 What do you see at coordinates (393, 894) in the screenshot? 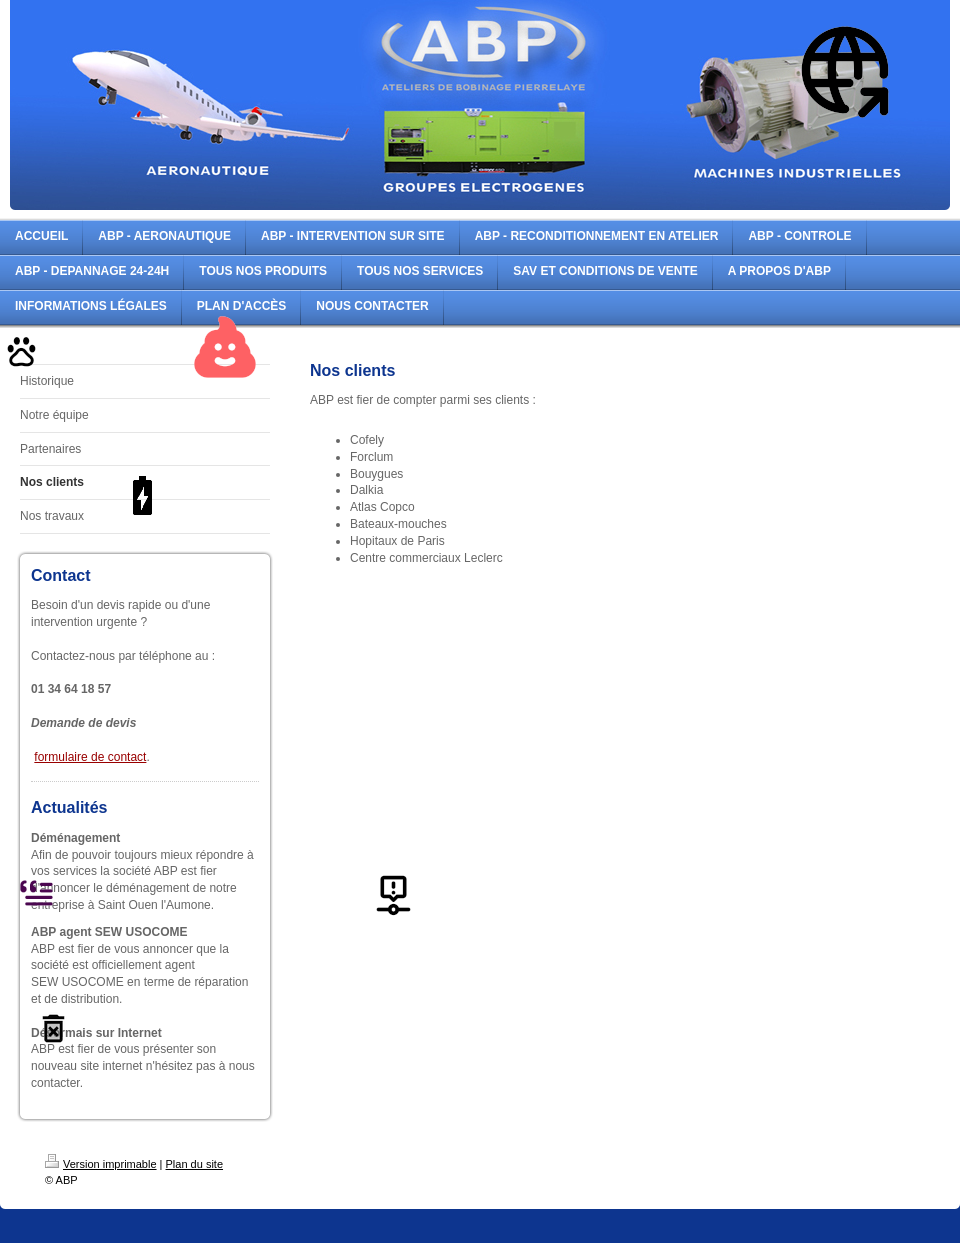
I see `indicates a timeline event requiring attention` at bounding box center [393, 894].